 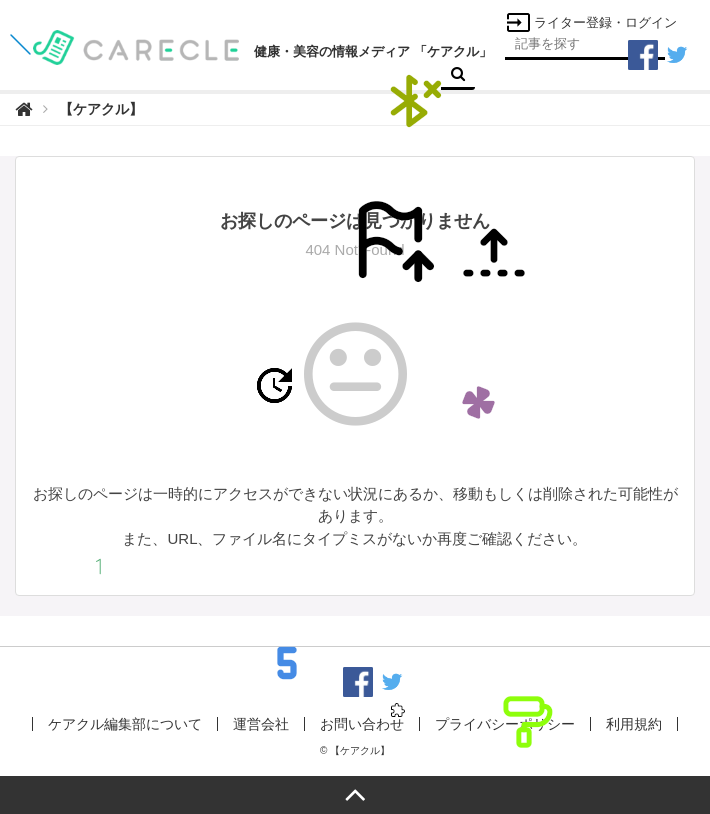 What do you see at coordinates (398, 710) in the screenshot?
I see `access browser extensions or plugins` at bounding box center [398, 710].